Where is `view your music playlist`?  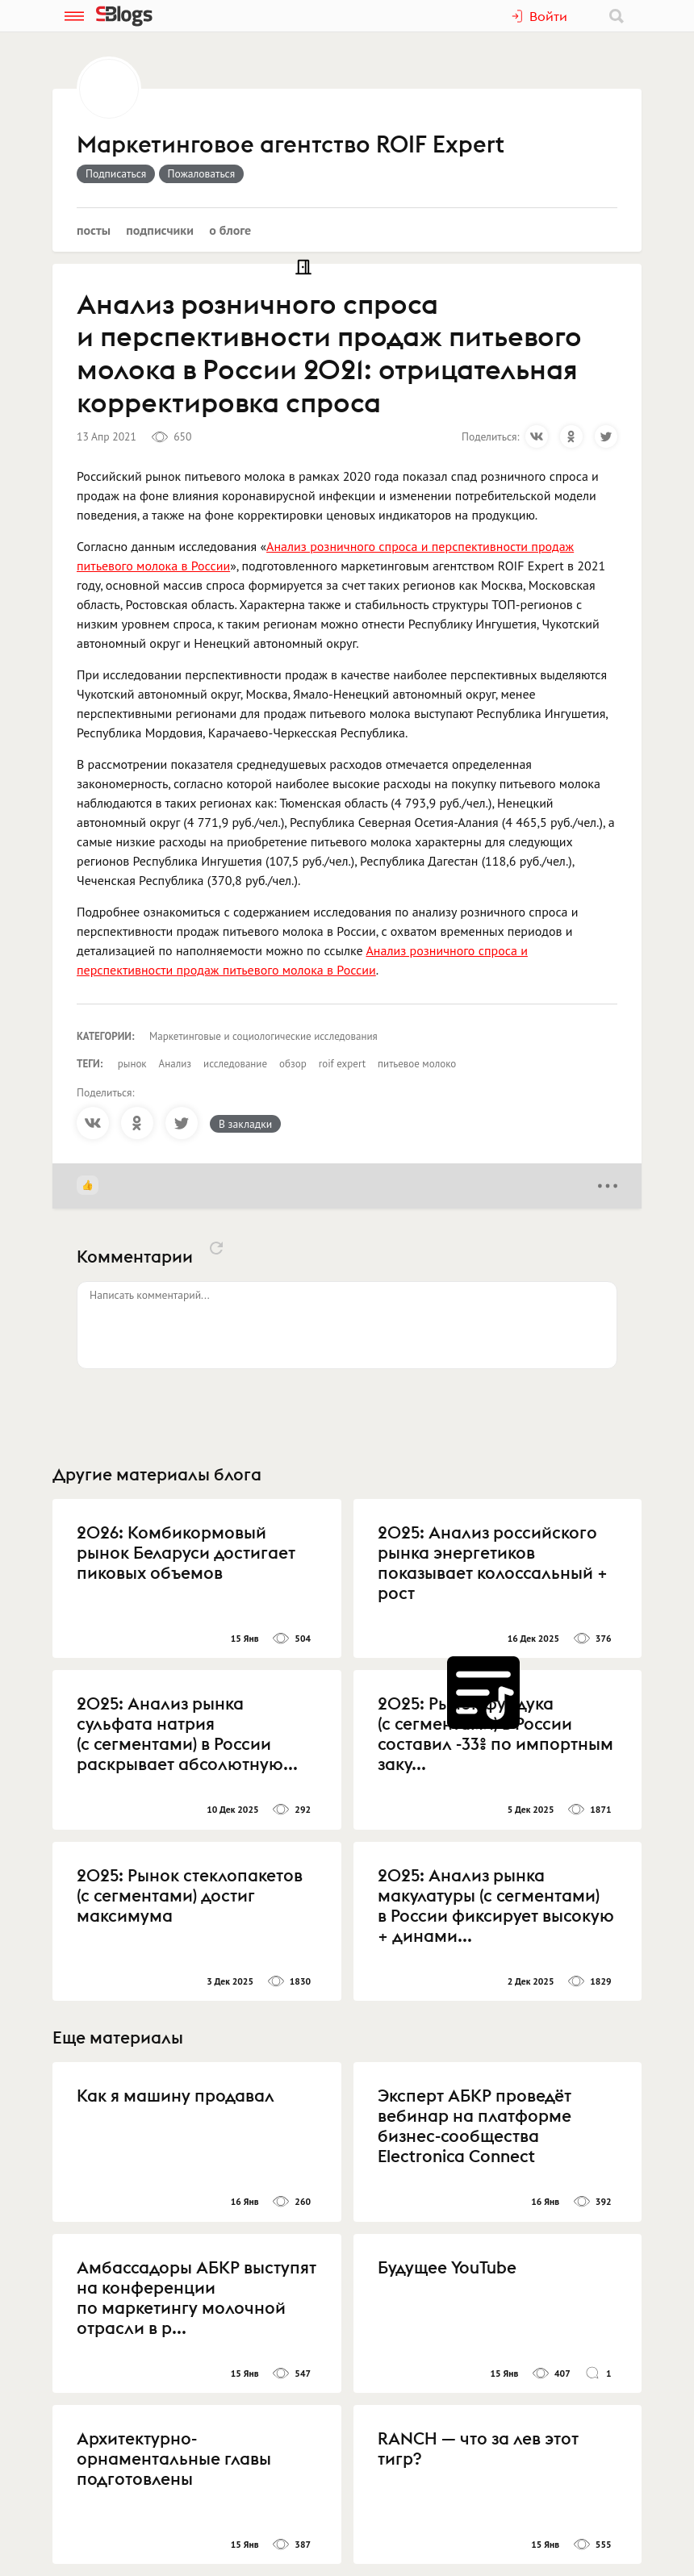
view your music playlist is located at coordinates (483, 1693).